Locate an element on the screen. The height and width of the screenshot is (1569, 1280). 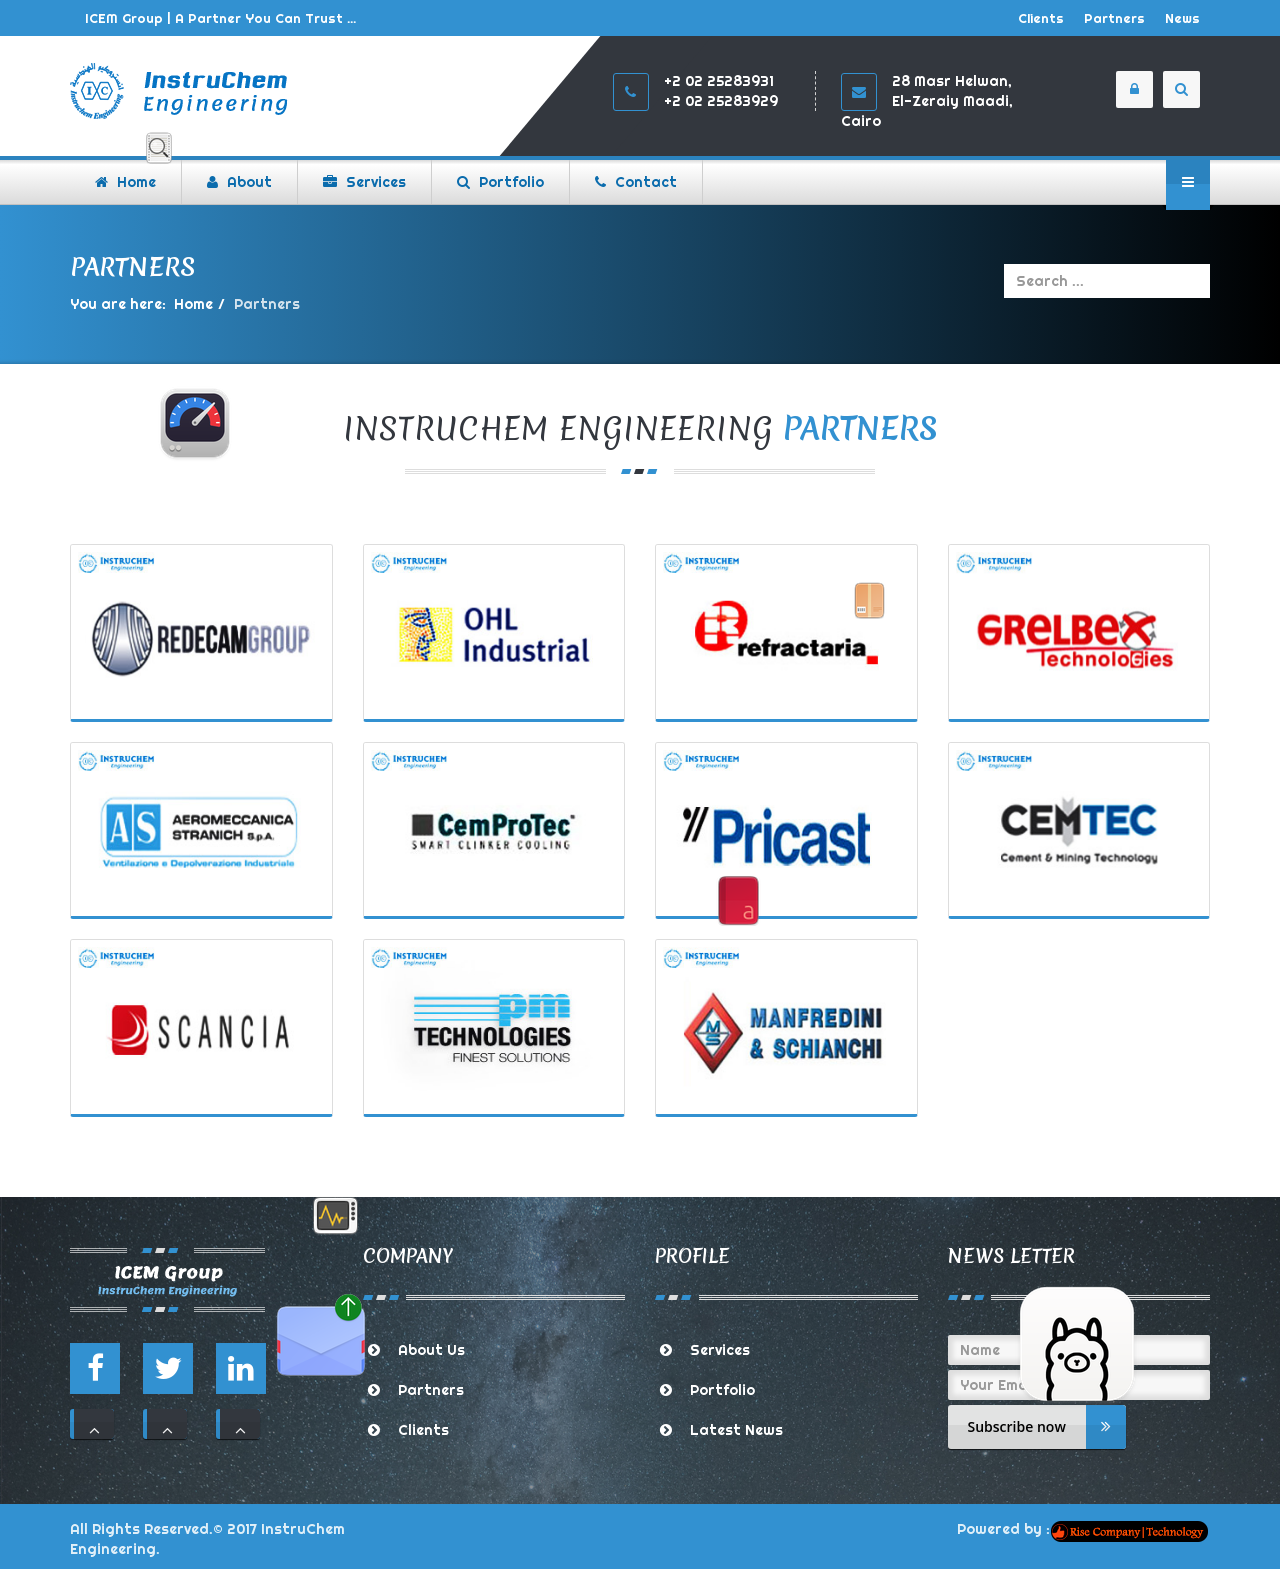
open the dictionary app is located at coordinates (738, 900).